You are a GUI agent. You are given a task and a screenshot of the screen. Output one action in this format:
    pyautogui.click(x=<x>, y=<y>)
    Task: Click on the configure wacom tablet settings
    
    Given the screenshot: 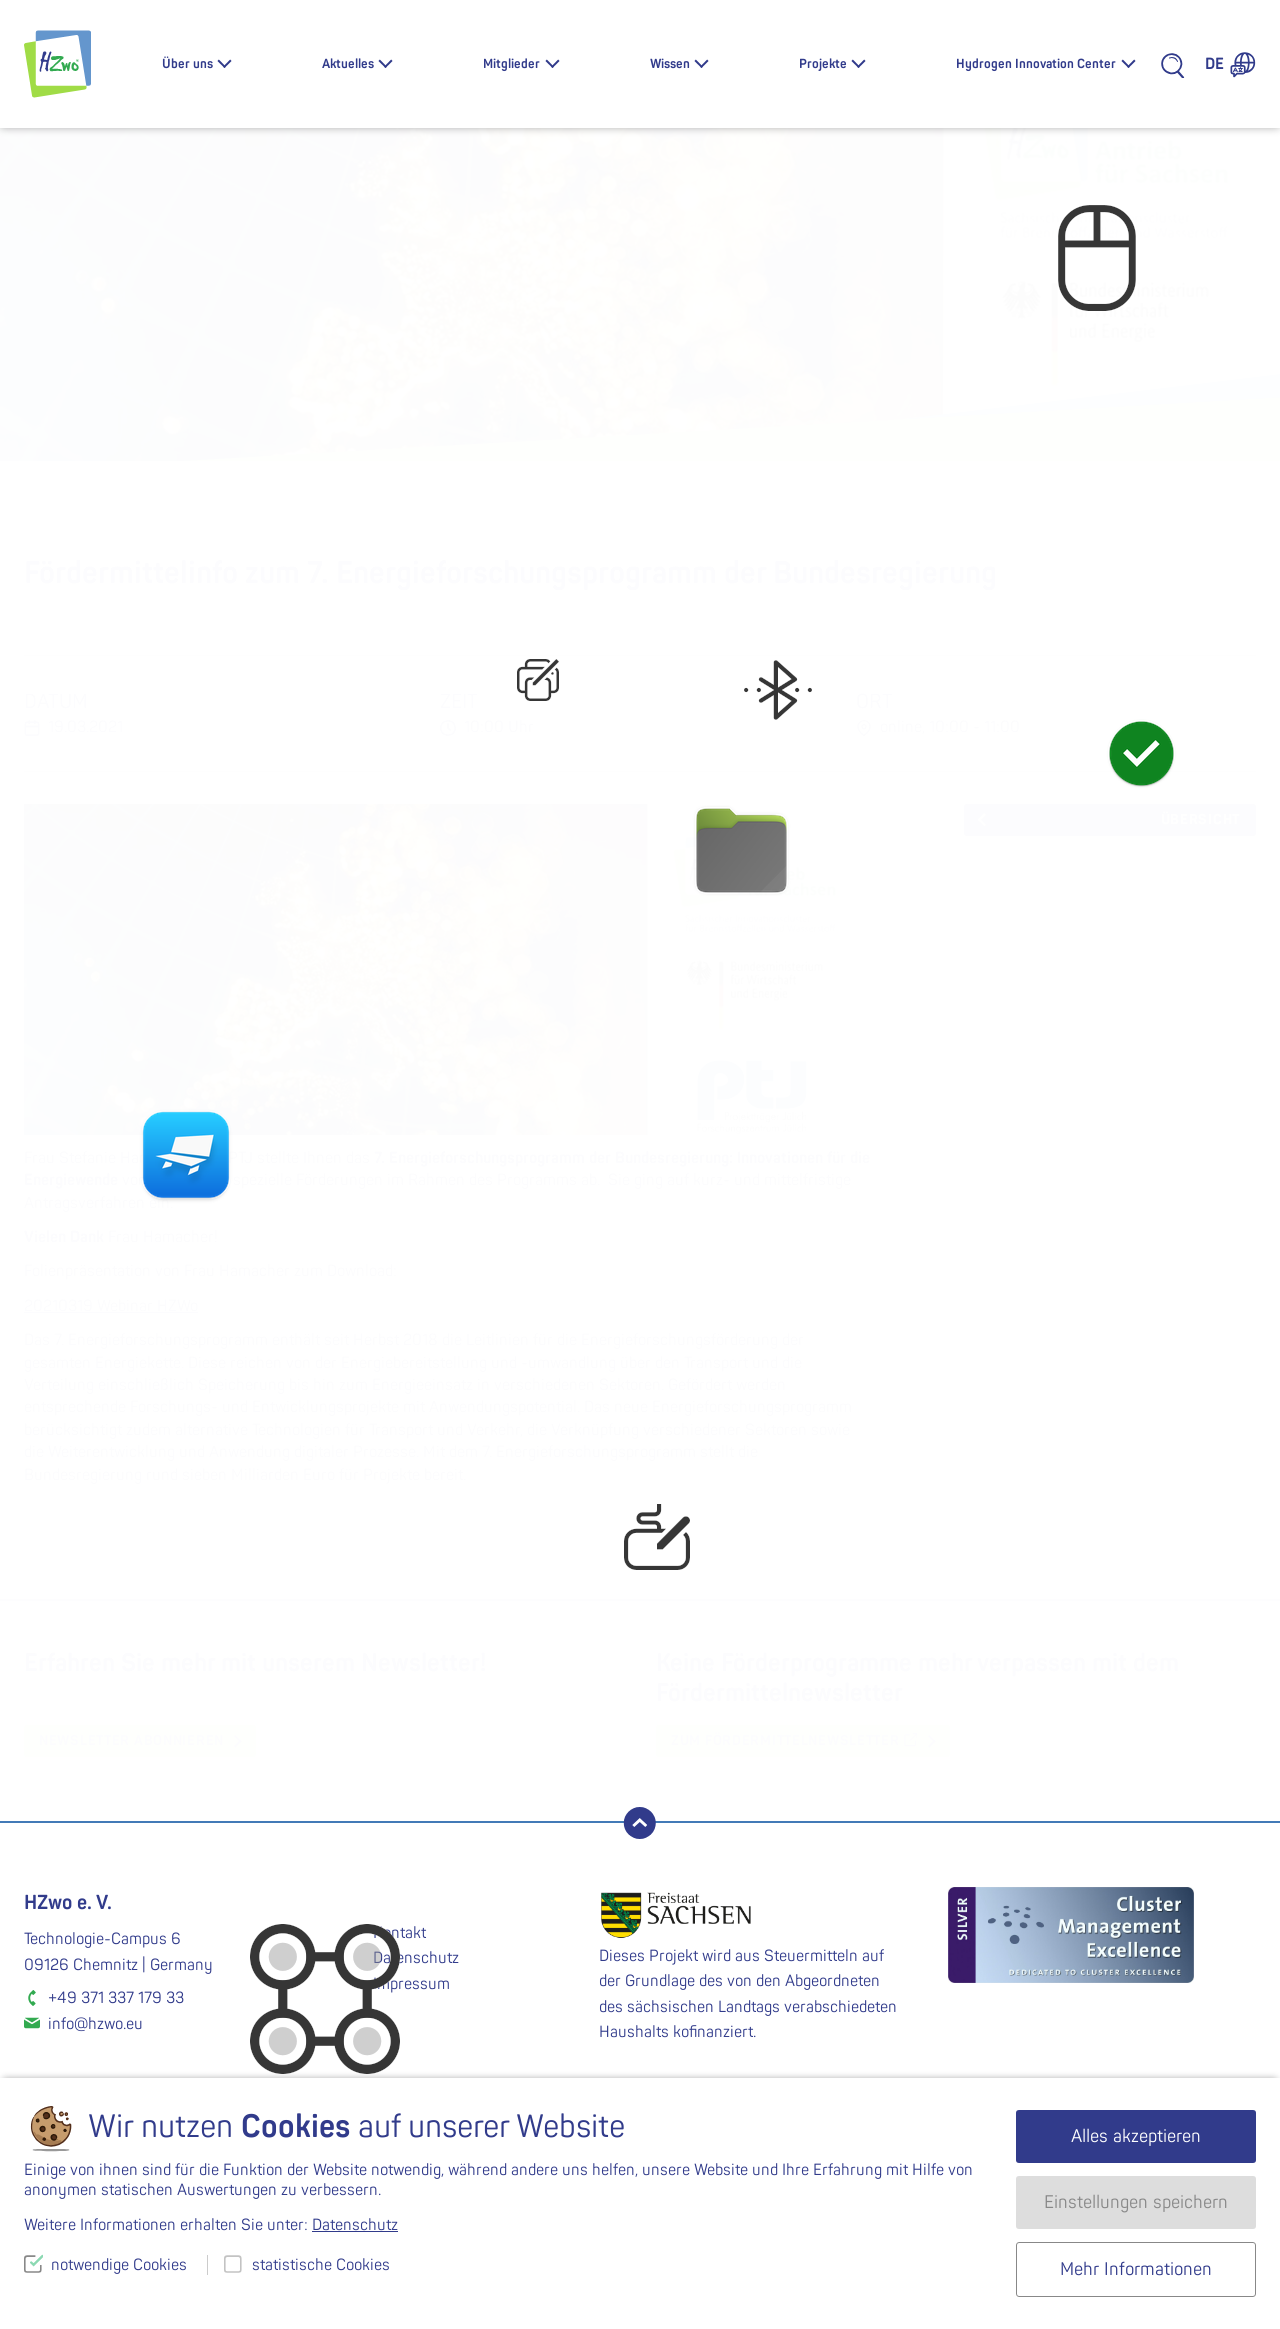 What is the action you would take?
    pyautogui.click(x=657, y=1537)
    